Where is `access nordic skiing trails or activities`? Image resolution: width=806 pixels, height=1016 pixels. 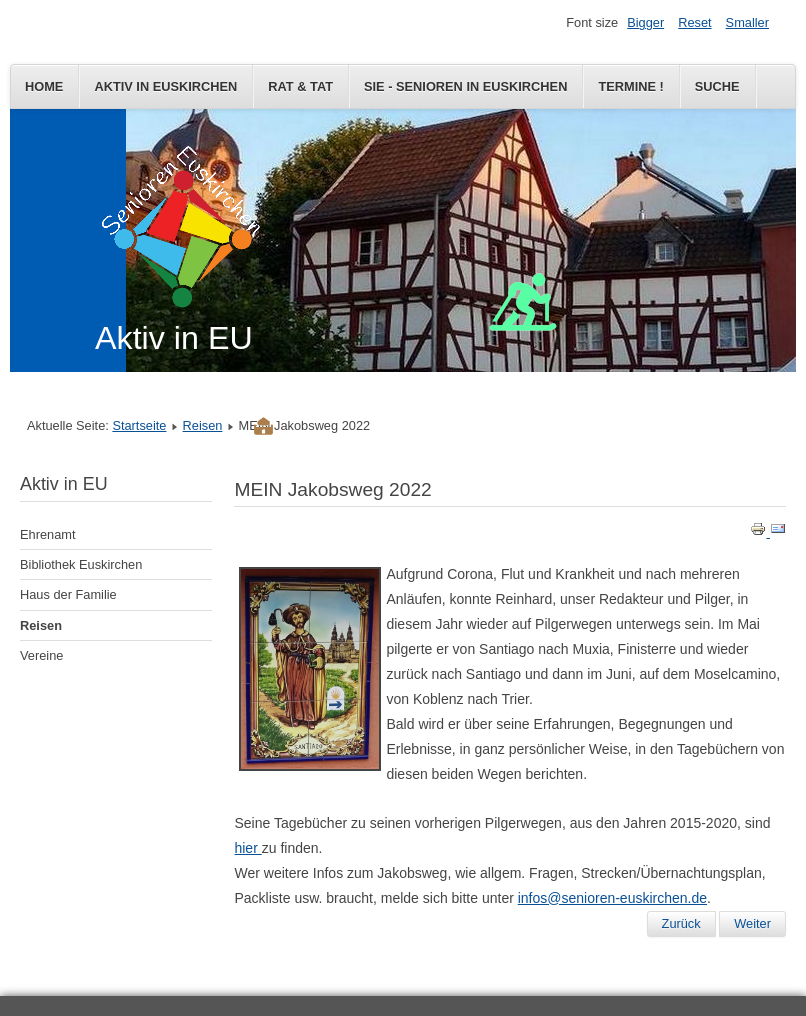 access nordic skiing trails or activities is located at coordinates (523, 301).